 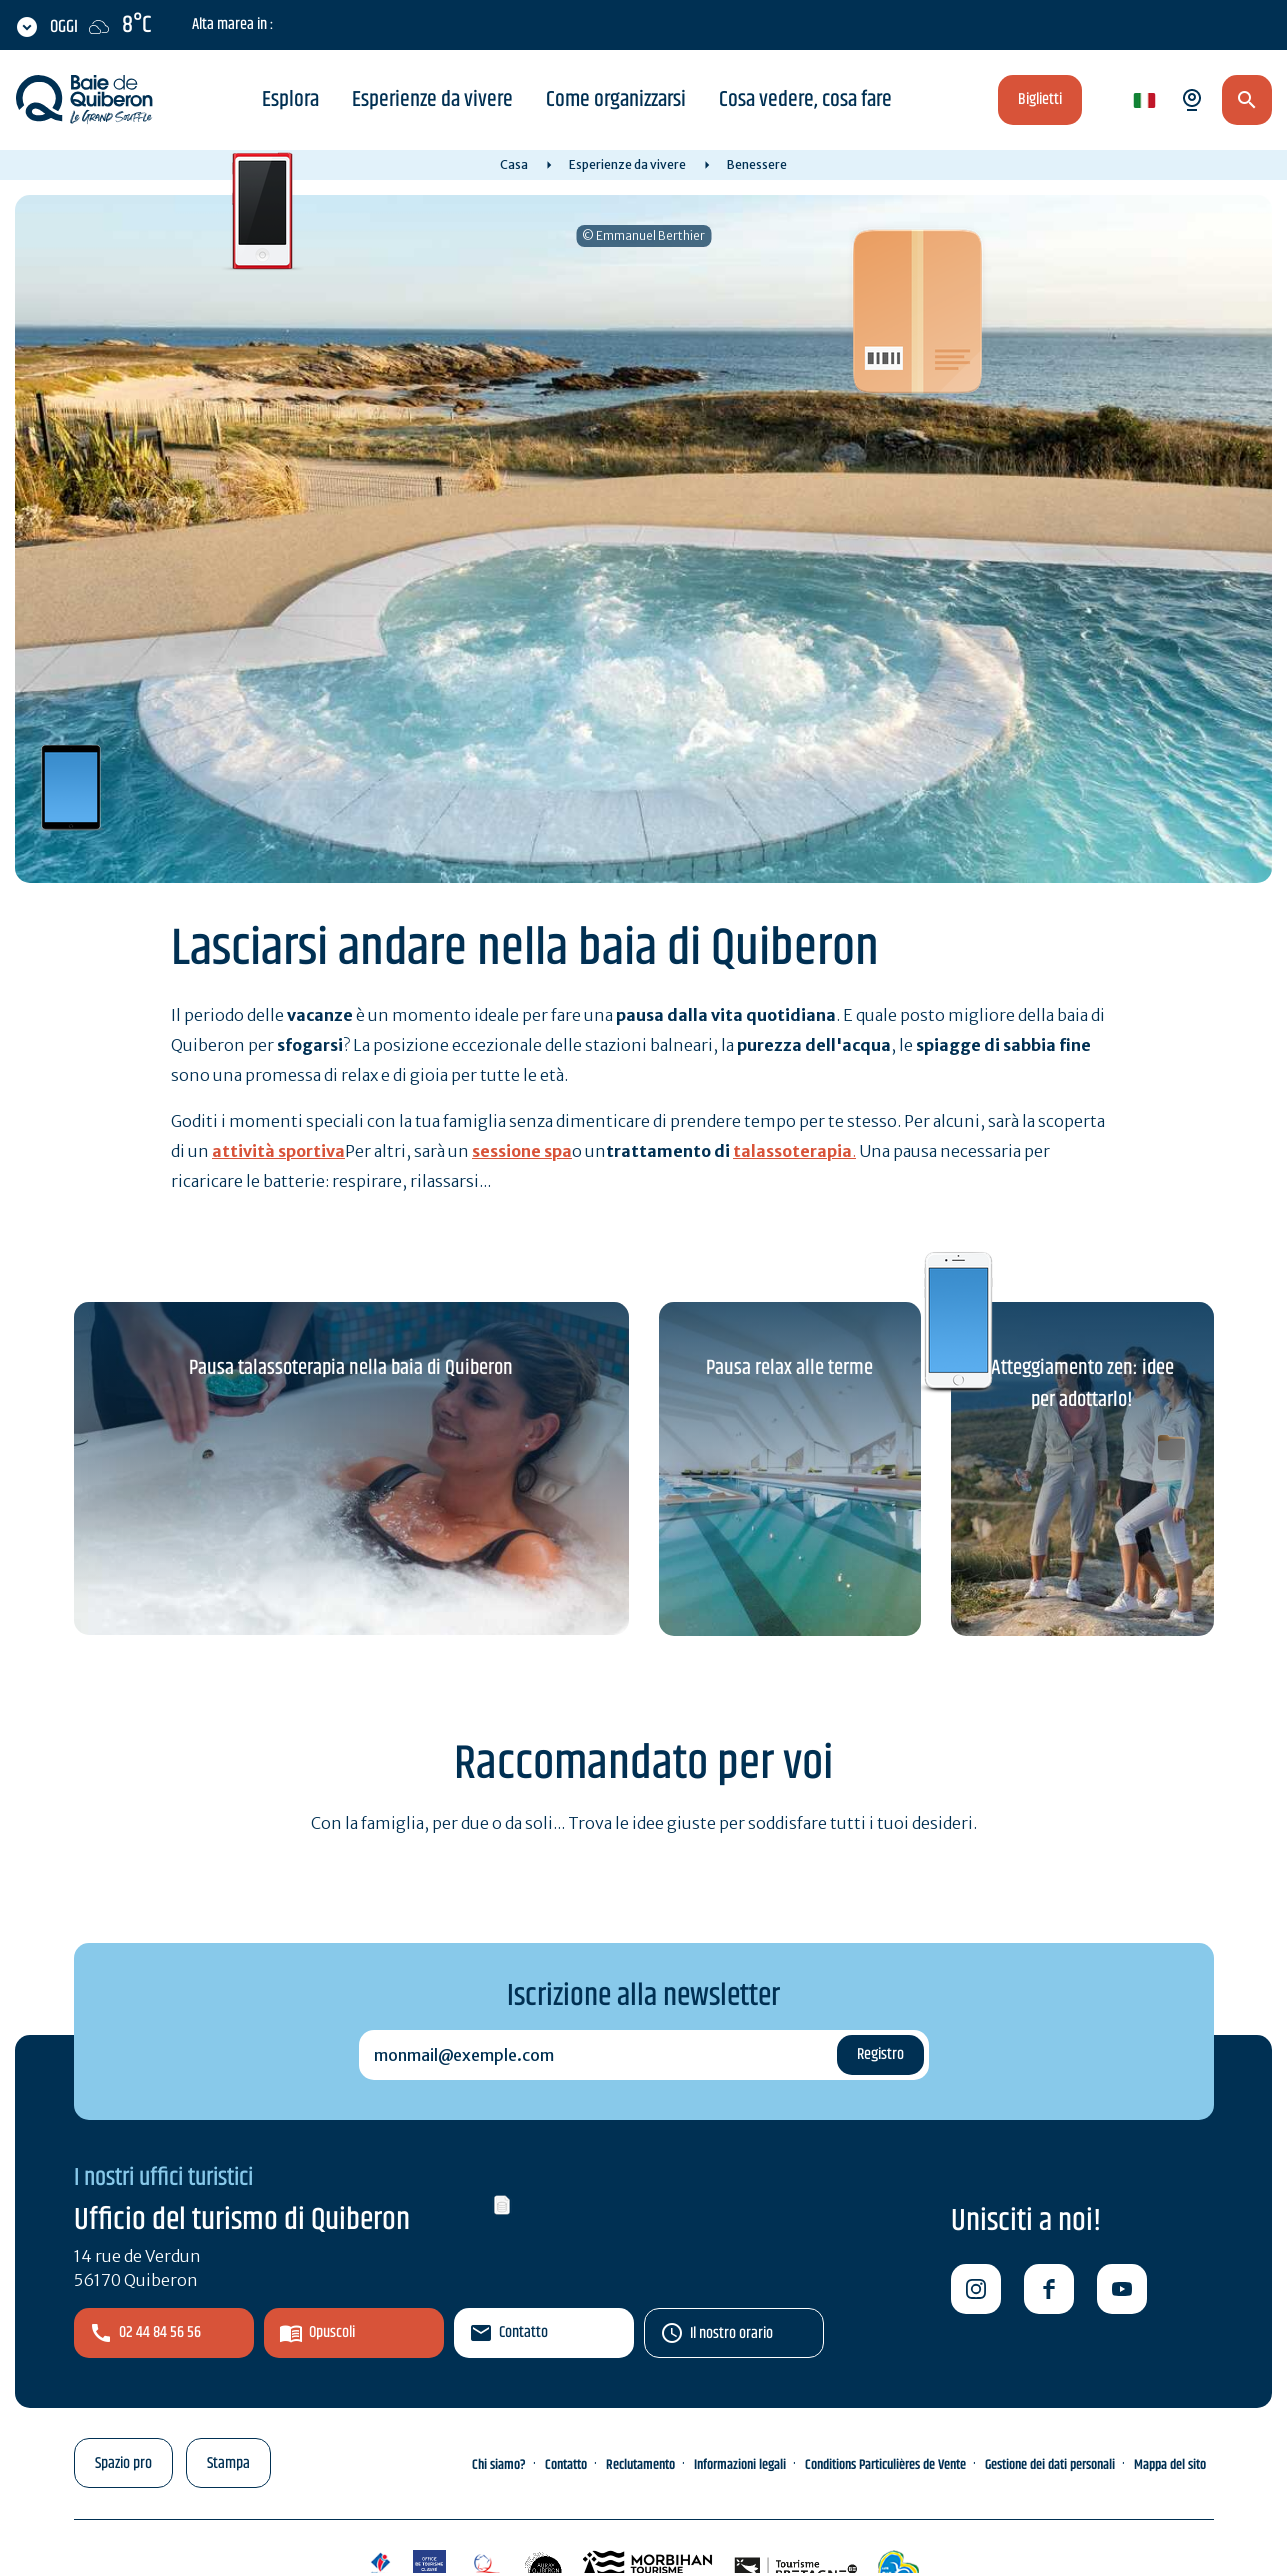 What do you see at coordinates (502, 2205) in the screenshot?
I see `sqlite3 database file` at bounding box center [502, 2205].